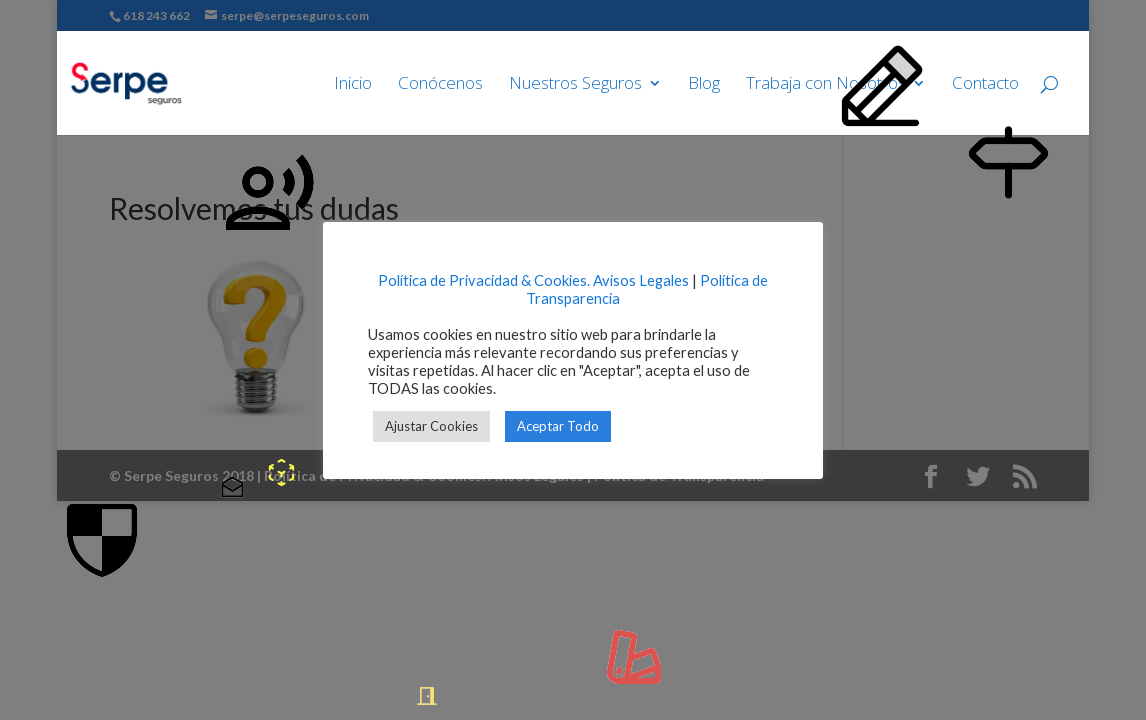 This screenshot has height=720, width=1146. I want to click on indicates verified or secure status, so click(102, 536).